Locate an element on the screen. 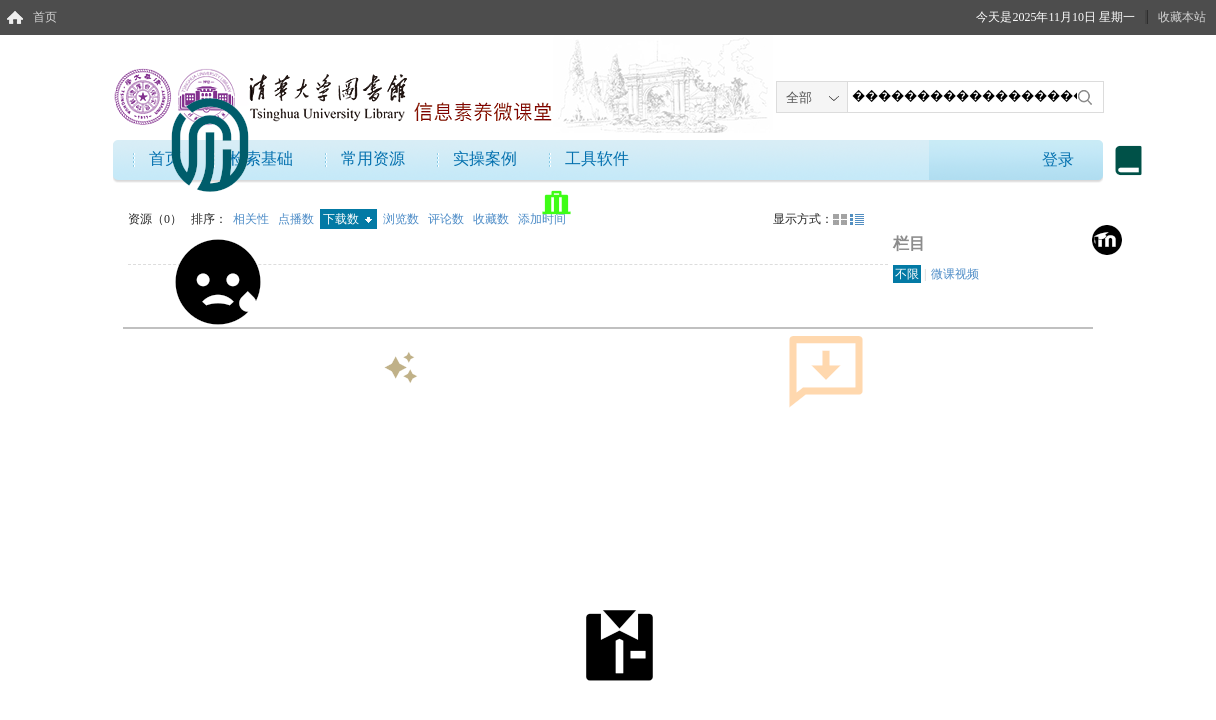  open Moodle learning management system is located at coordinates (1107, 240).